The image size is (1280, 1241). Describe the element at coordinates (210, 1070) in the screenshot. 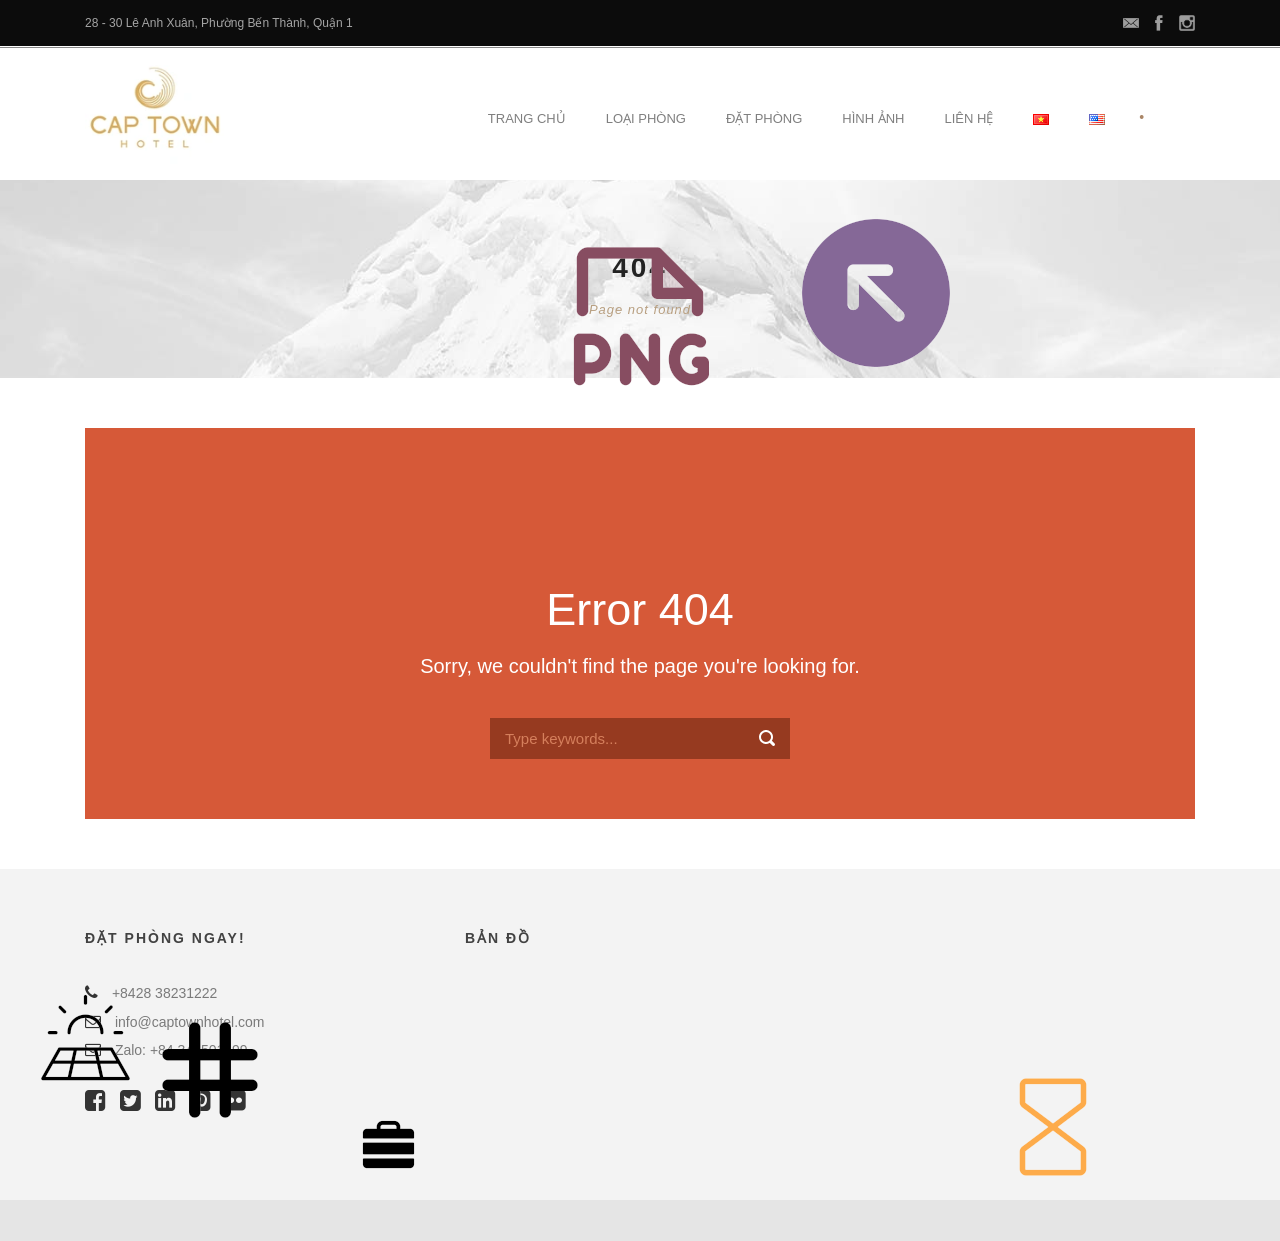

I see `view hashtags or tagged content` at that location.